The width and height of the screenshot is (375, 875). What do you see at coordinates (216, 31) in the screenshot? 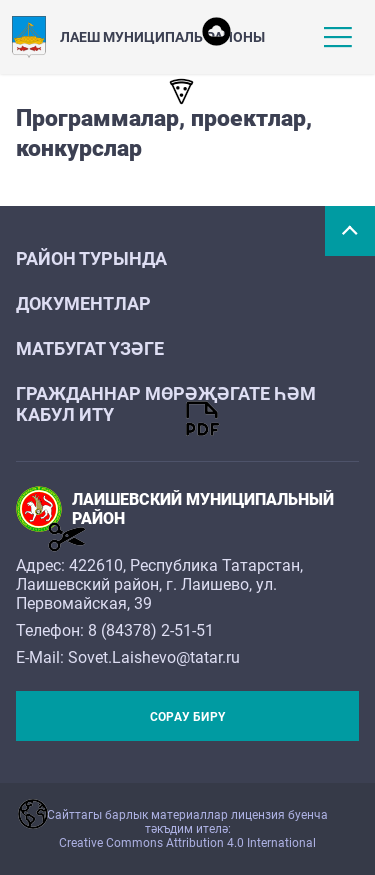
I see `access cloud storage` at bounding box center [216, 31].